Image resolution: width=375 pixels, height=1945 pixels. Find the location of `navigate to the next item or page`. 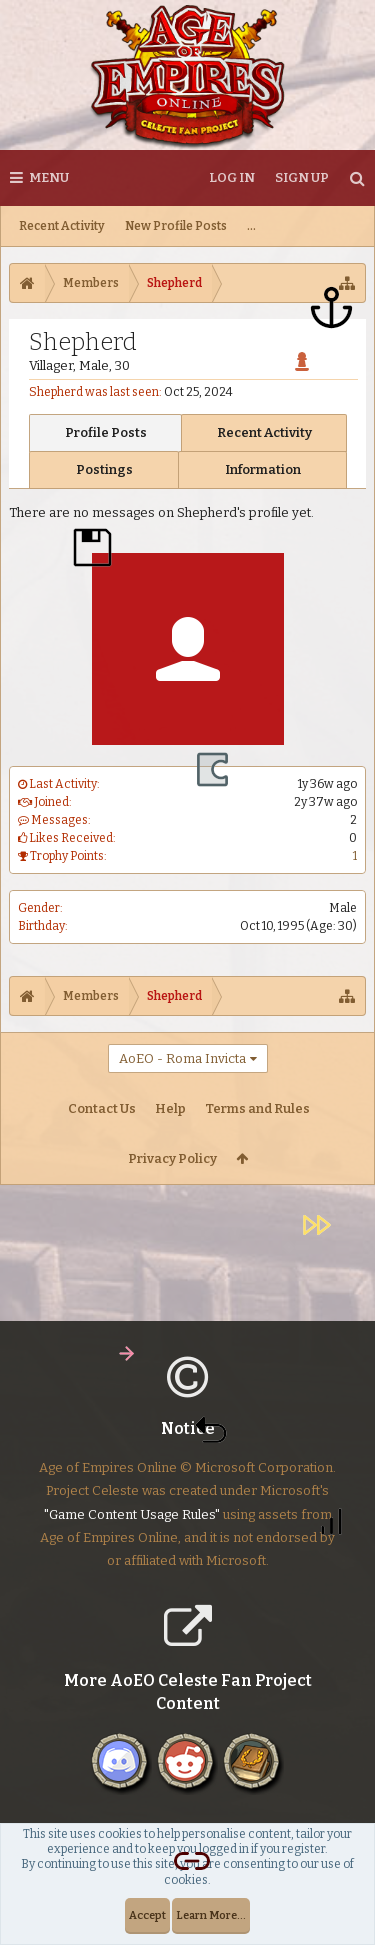

navigate to the next item or page is located at coordinates (126, 1353).